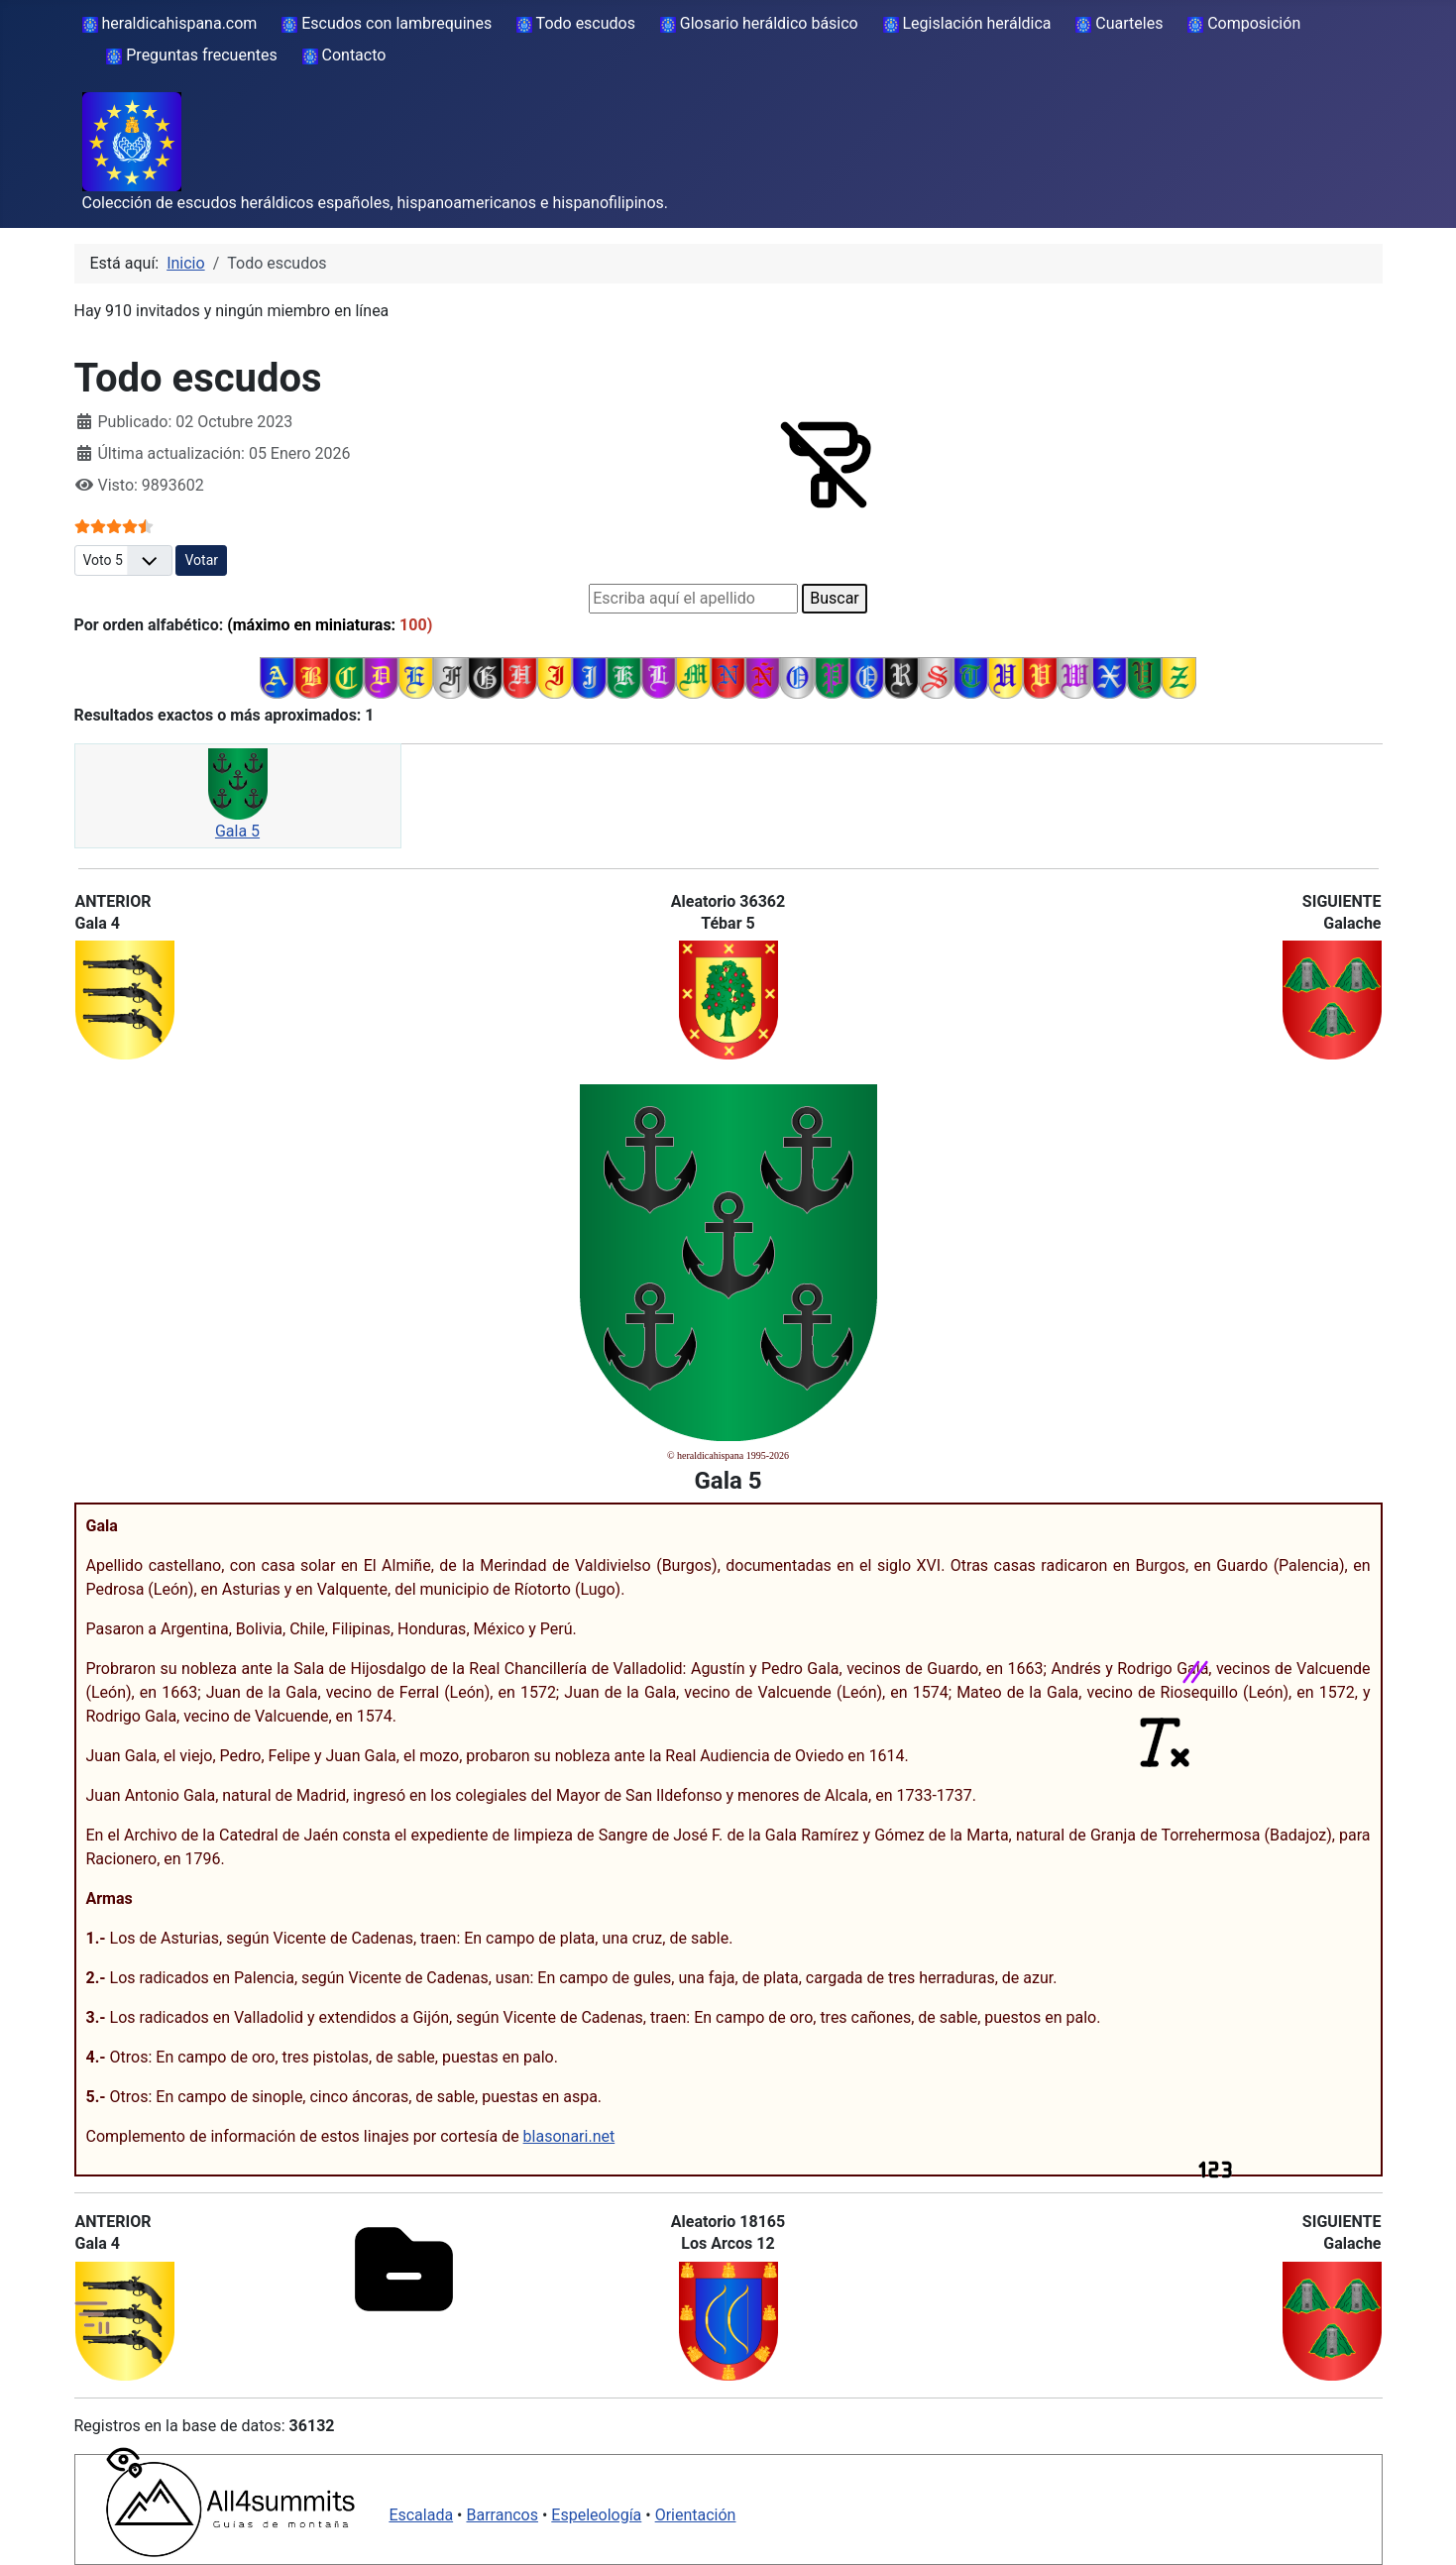  What do you see at coordinates (824, 465) in the screenshot?
I see `disable paint or fill tool` at bounding box center [824, 465].